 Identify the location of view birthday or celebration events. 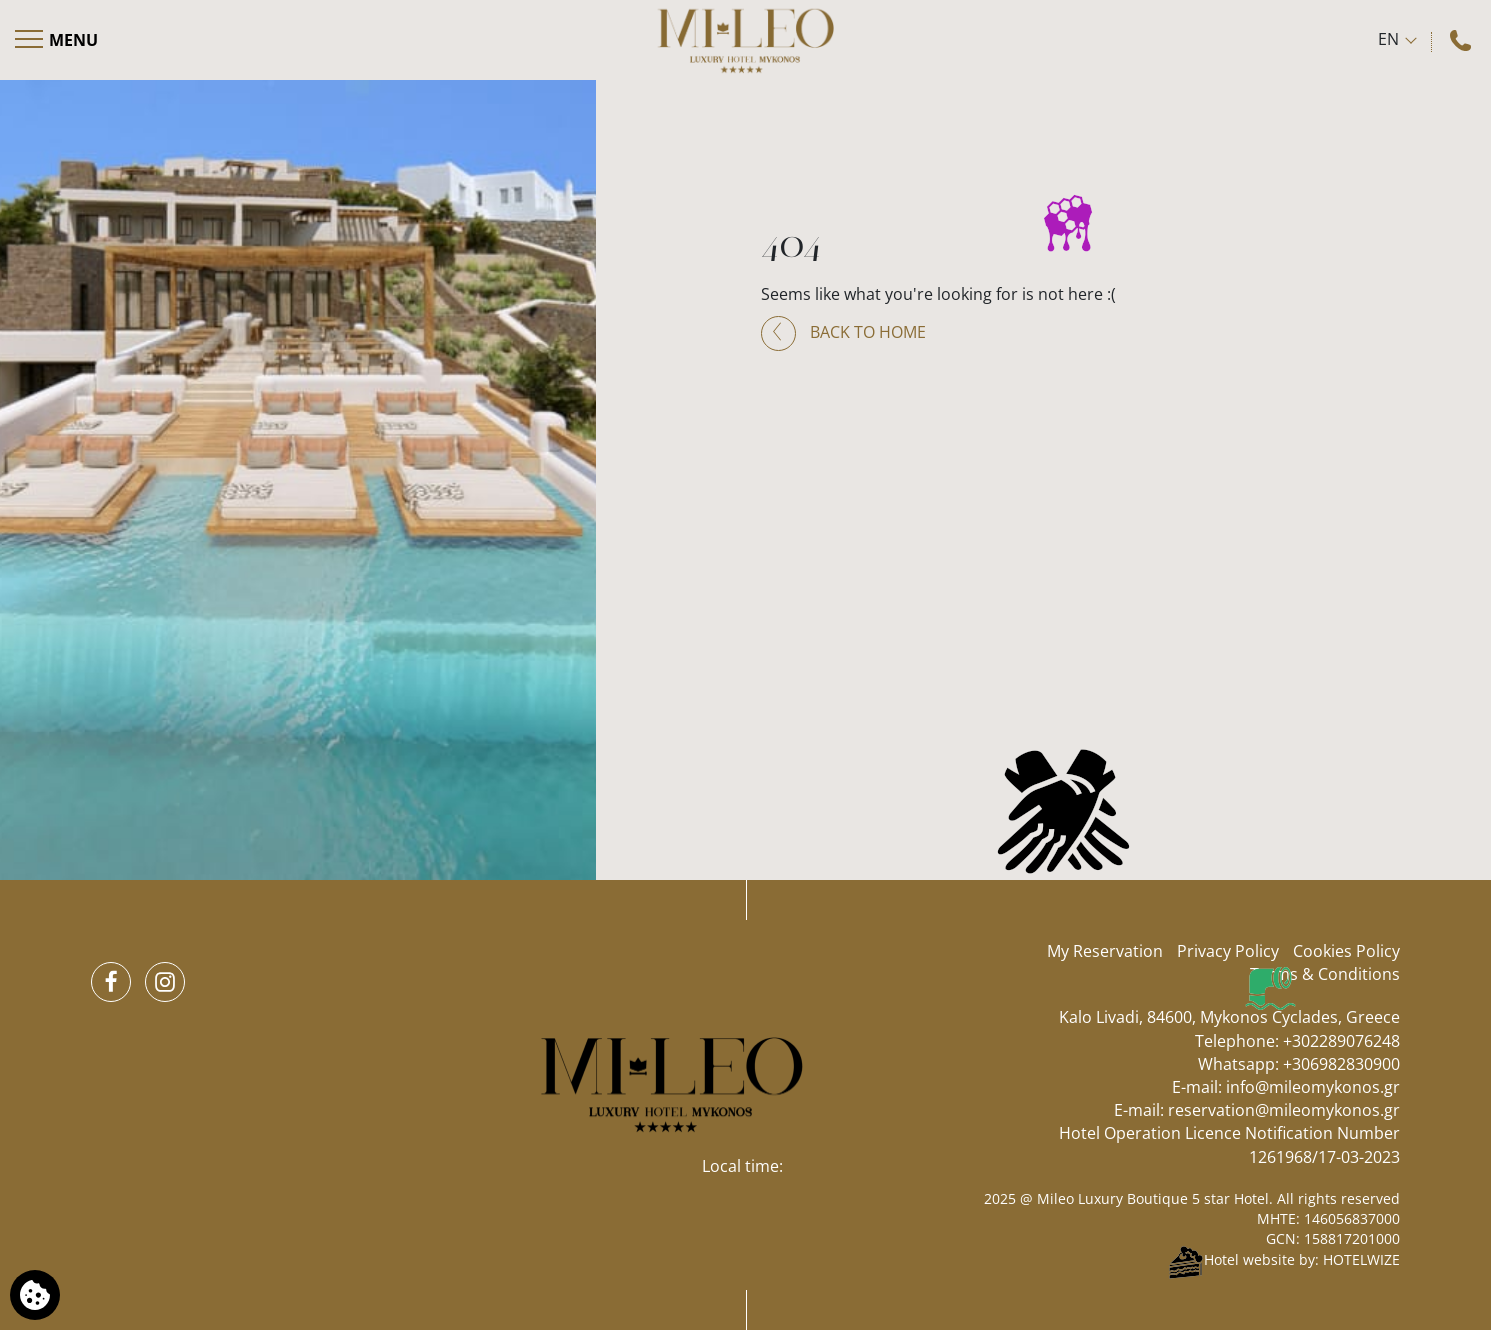
(1186, 1263).